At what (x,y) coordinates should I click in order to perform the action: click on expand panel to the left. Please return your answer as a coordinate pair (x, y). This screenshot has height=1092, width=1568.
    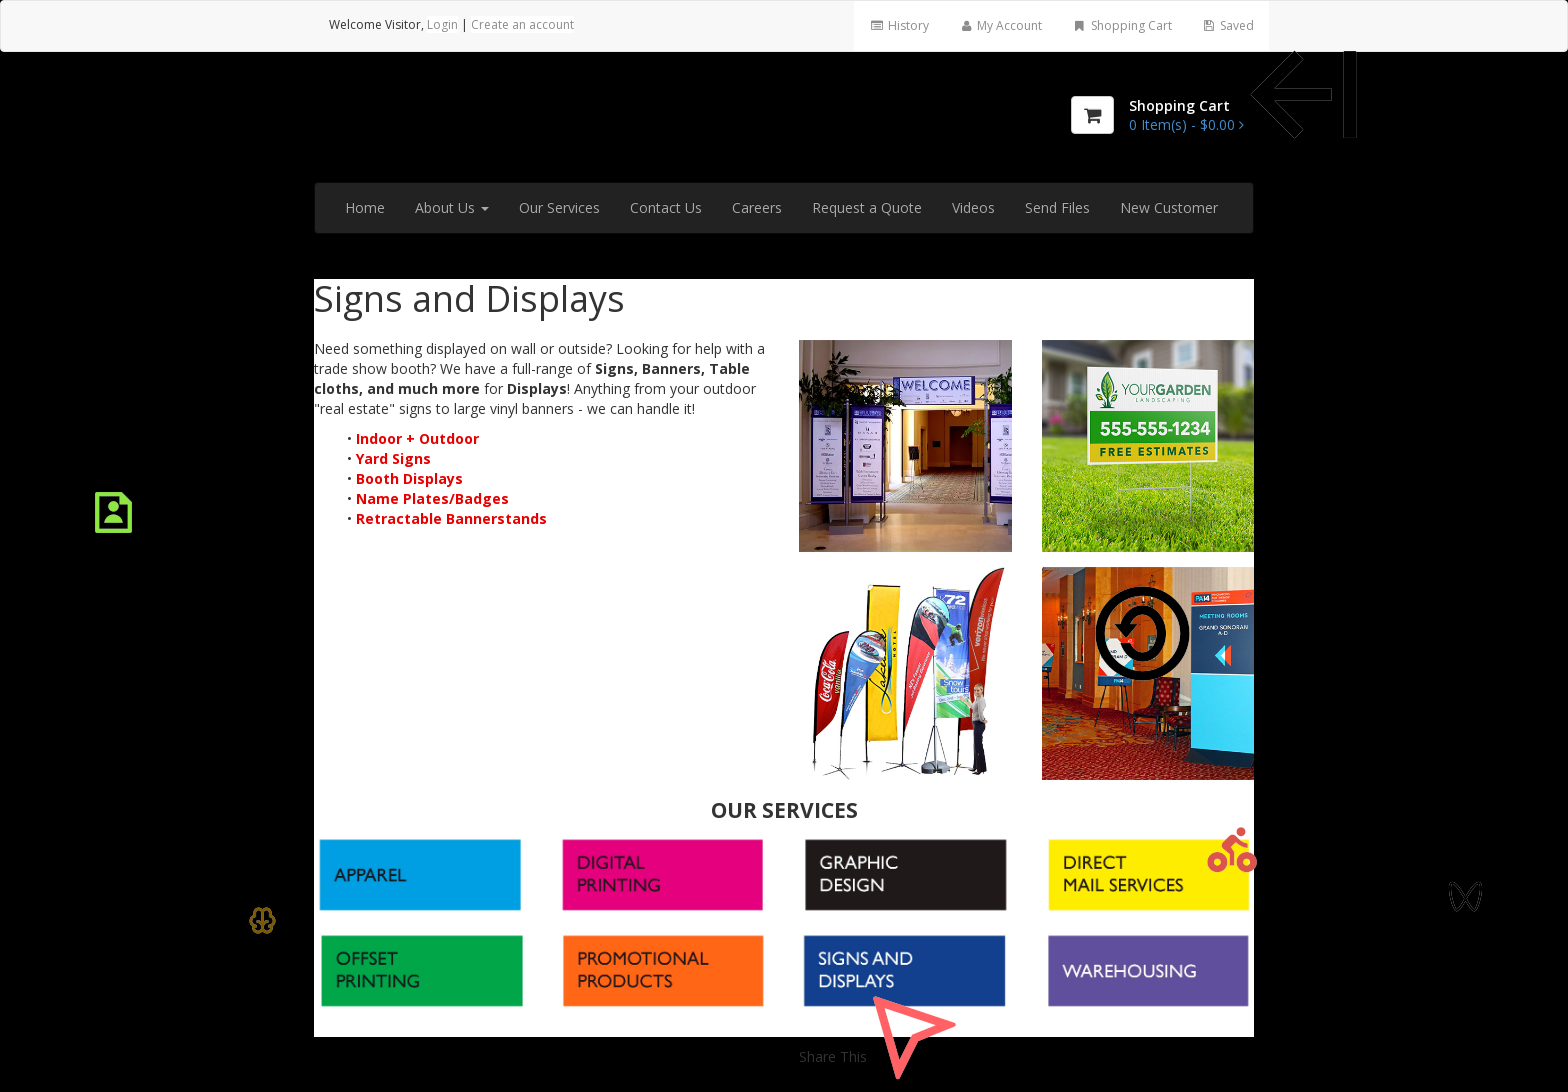
    Looking at the image, I should click on (1306, 94).